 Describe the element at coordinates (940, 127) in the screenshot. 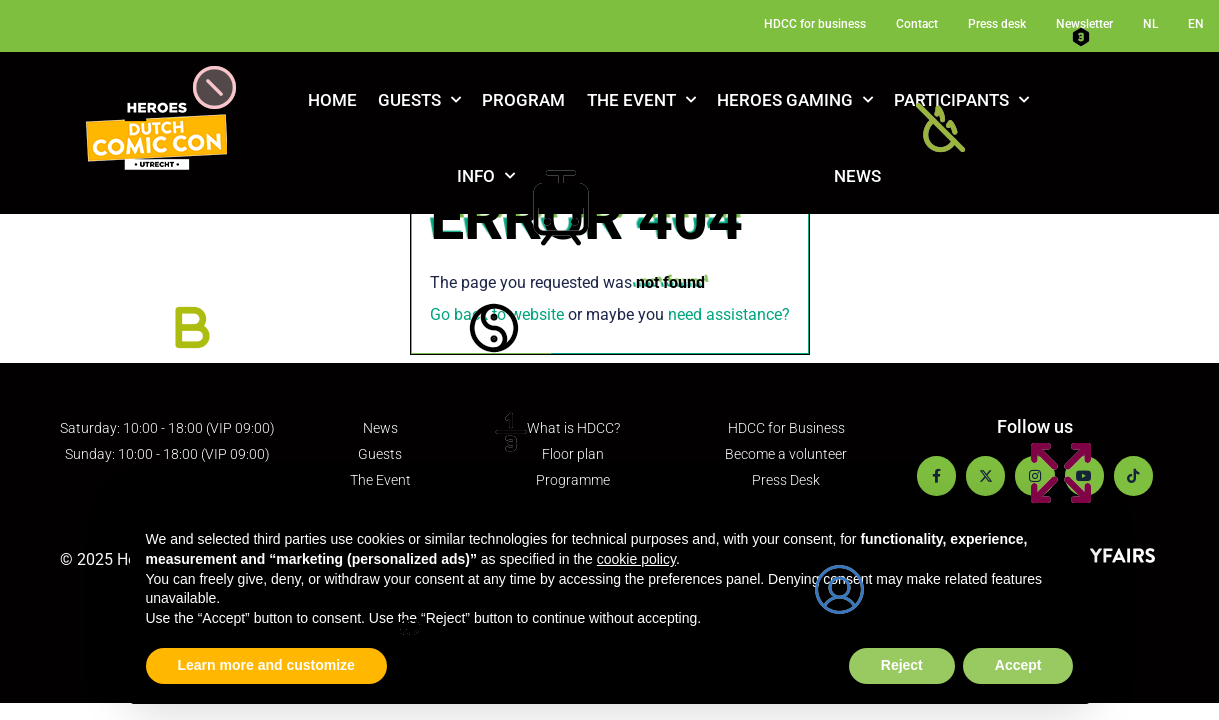

I see `disable hot or trending content` at that location.